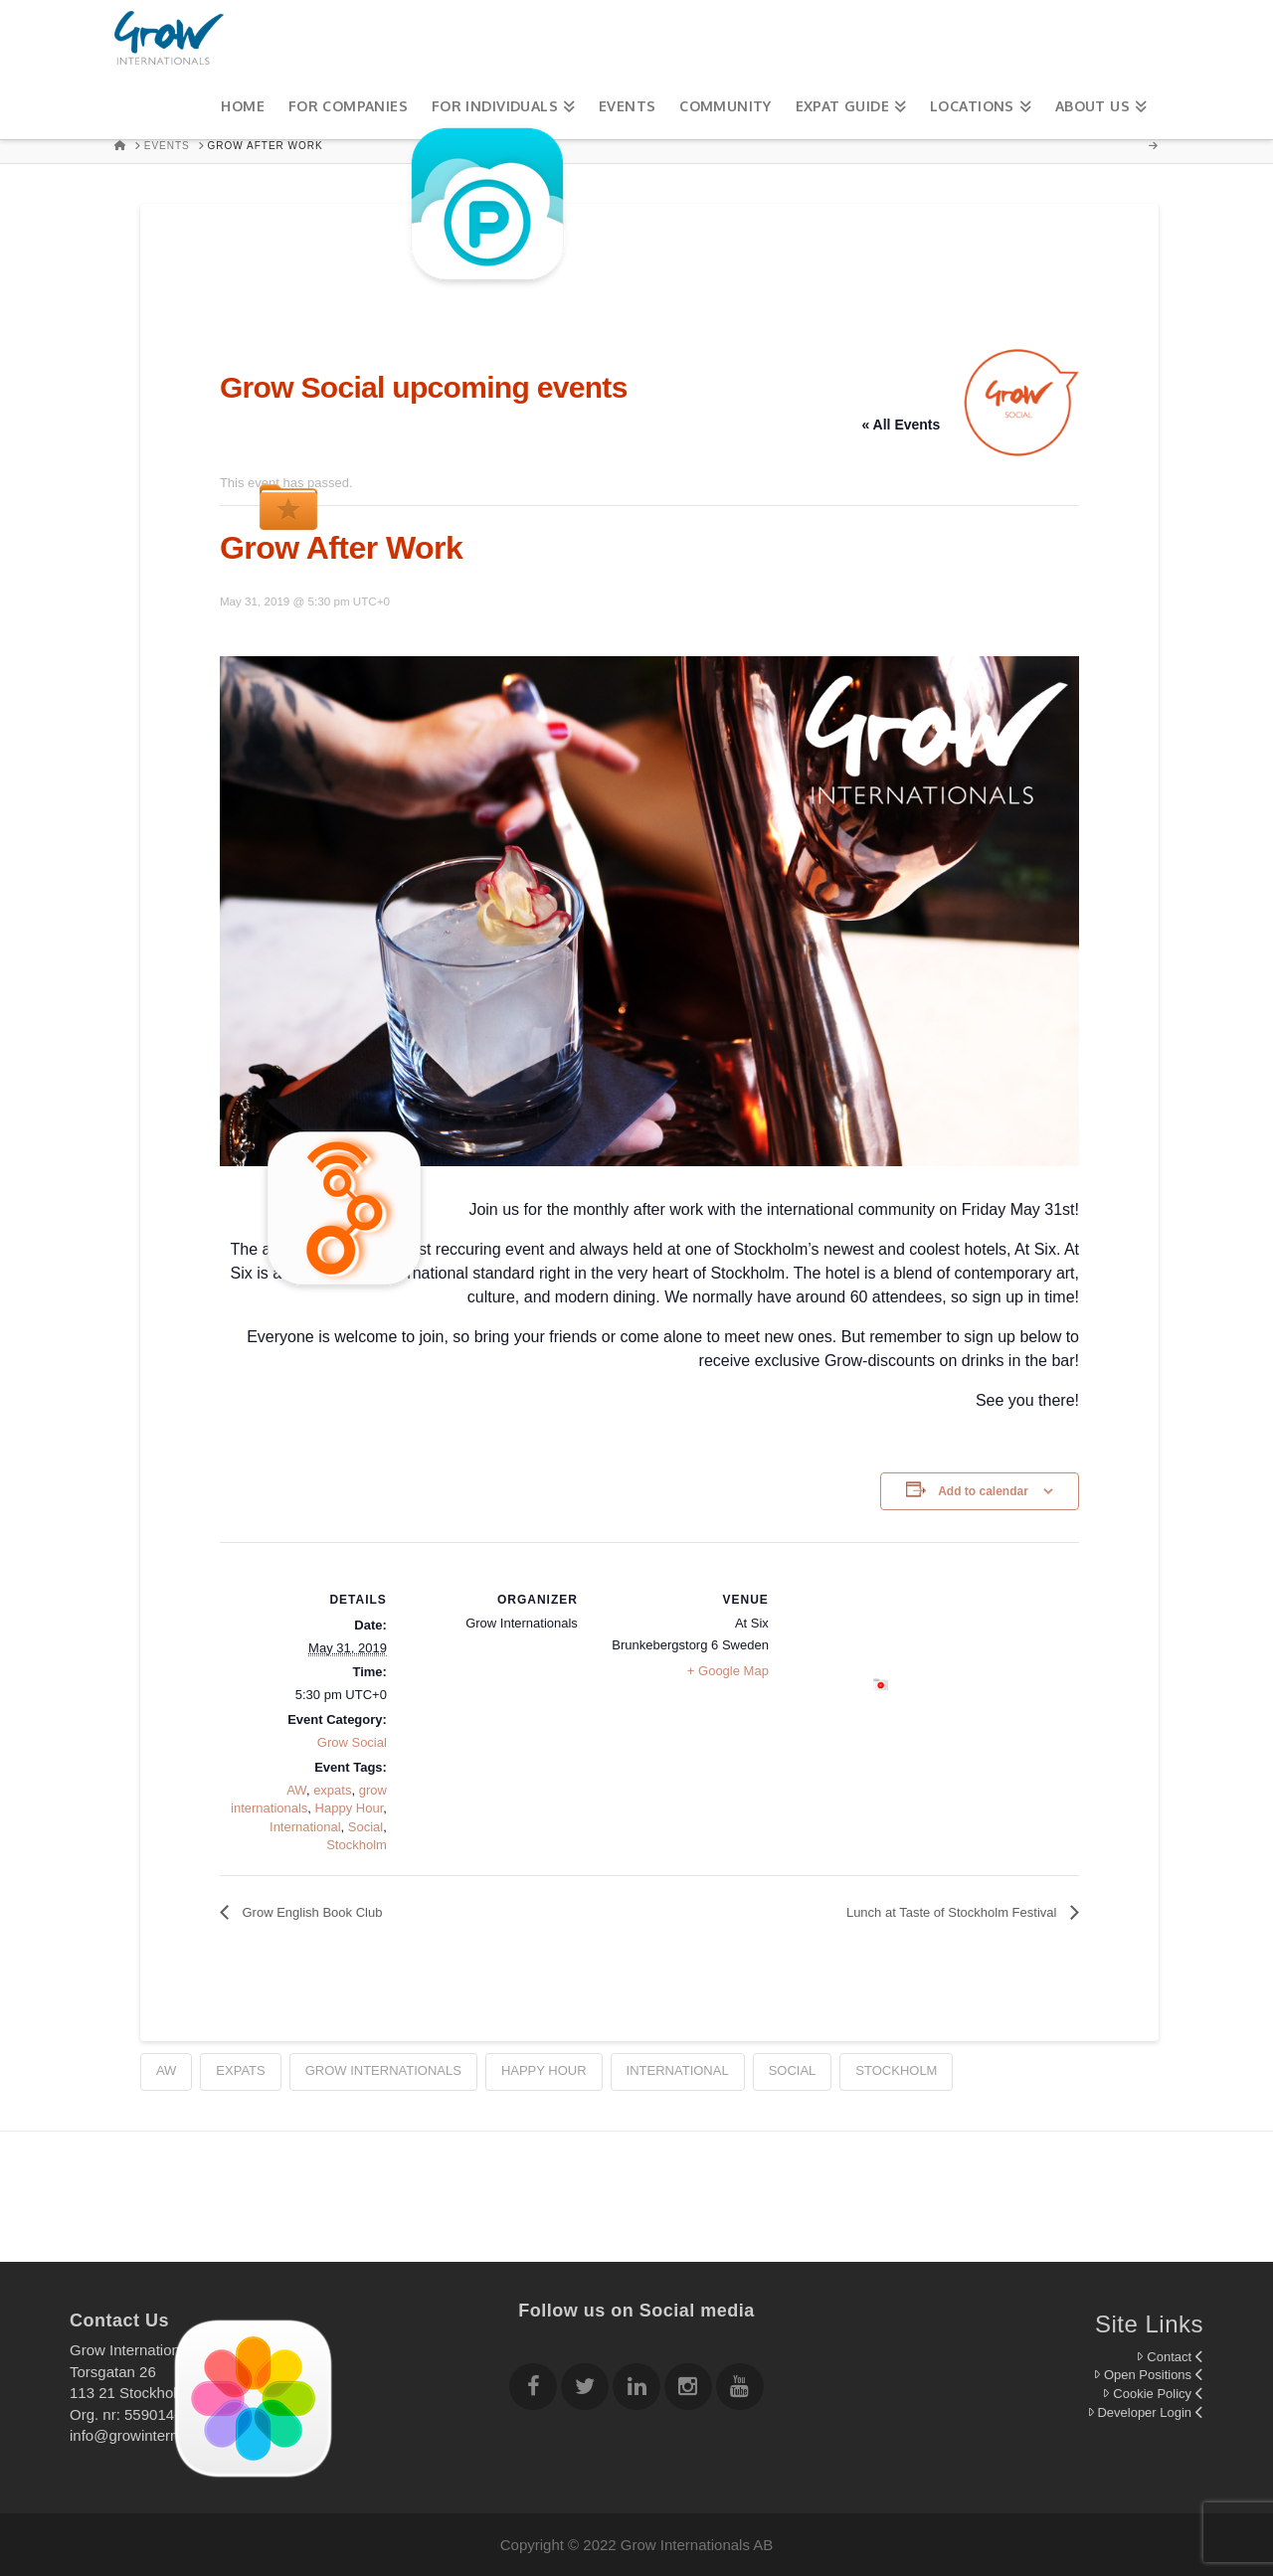 The width and height of the screenshot is (1273, 2576). What do you see at coordinates (253, 2398) in the screenshot?
I see `open shotwell photo manager` at bounding box center [253, 2398].